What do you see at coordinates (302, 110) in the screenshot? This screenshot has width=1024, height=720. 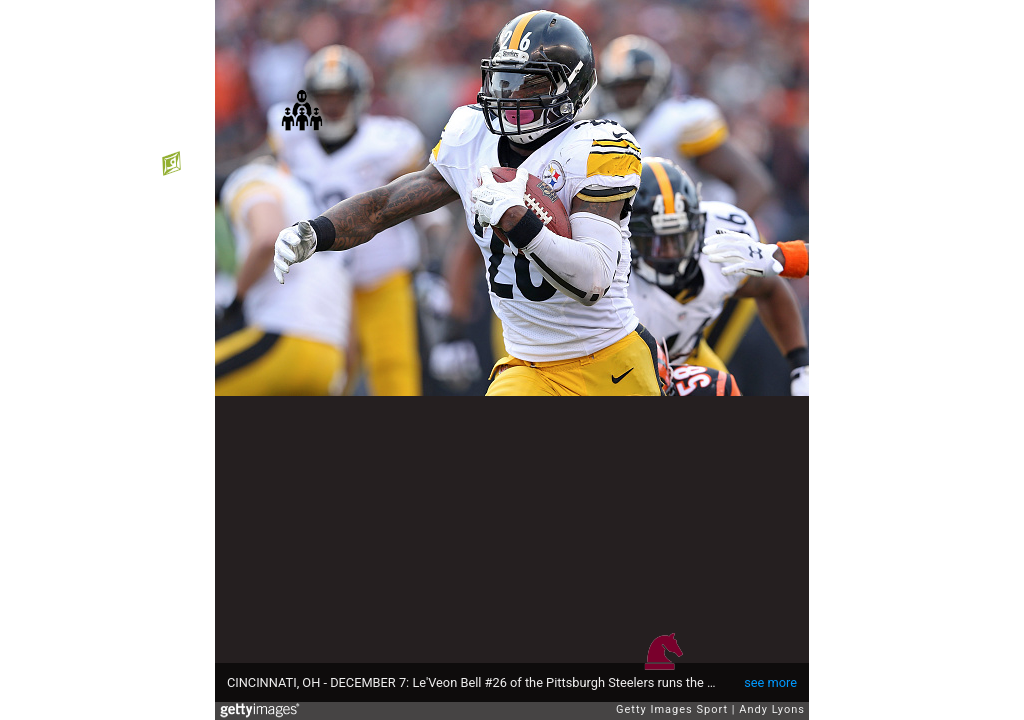 I see `view your minions or followers in-game` at bounding box center [302, 110].